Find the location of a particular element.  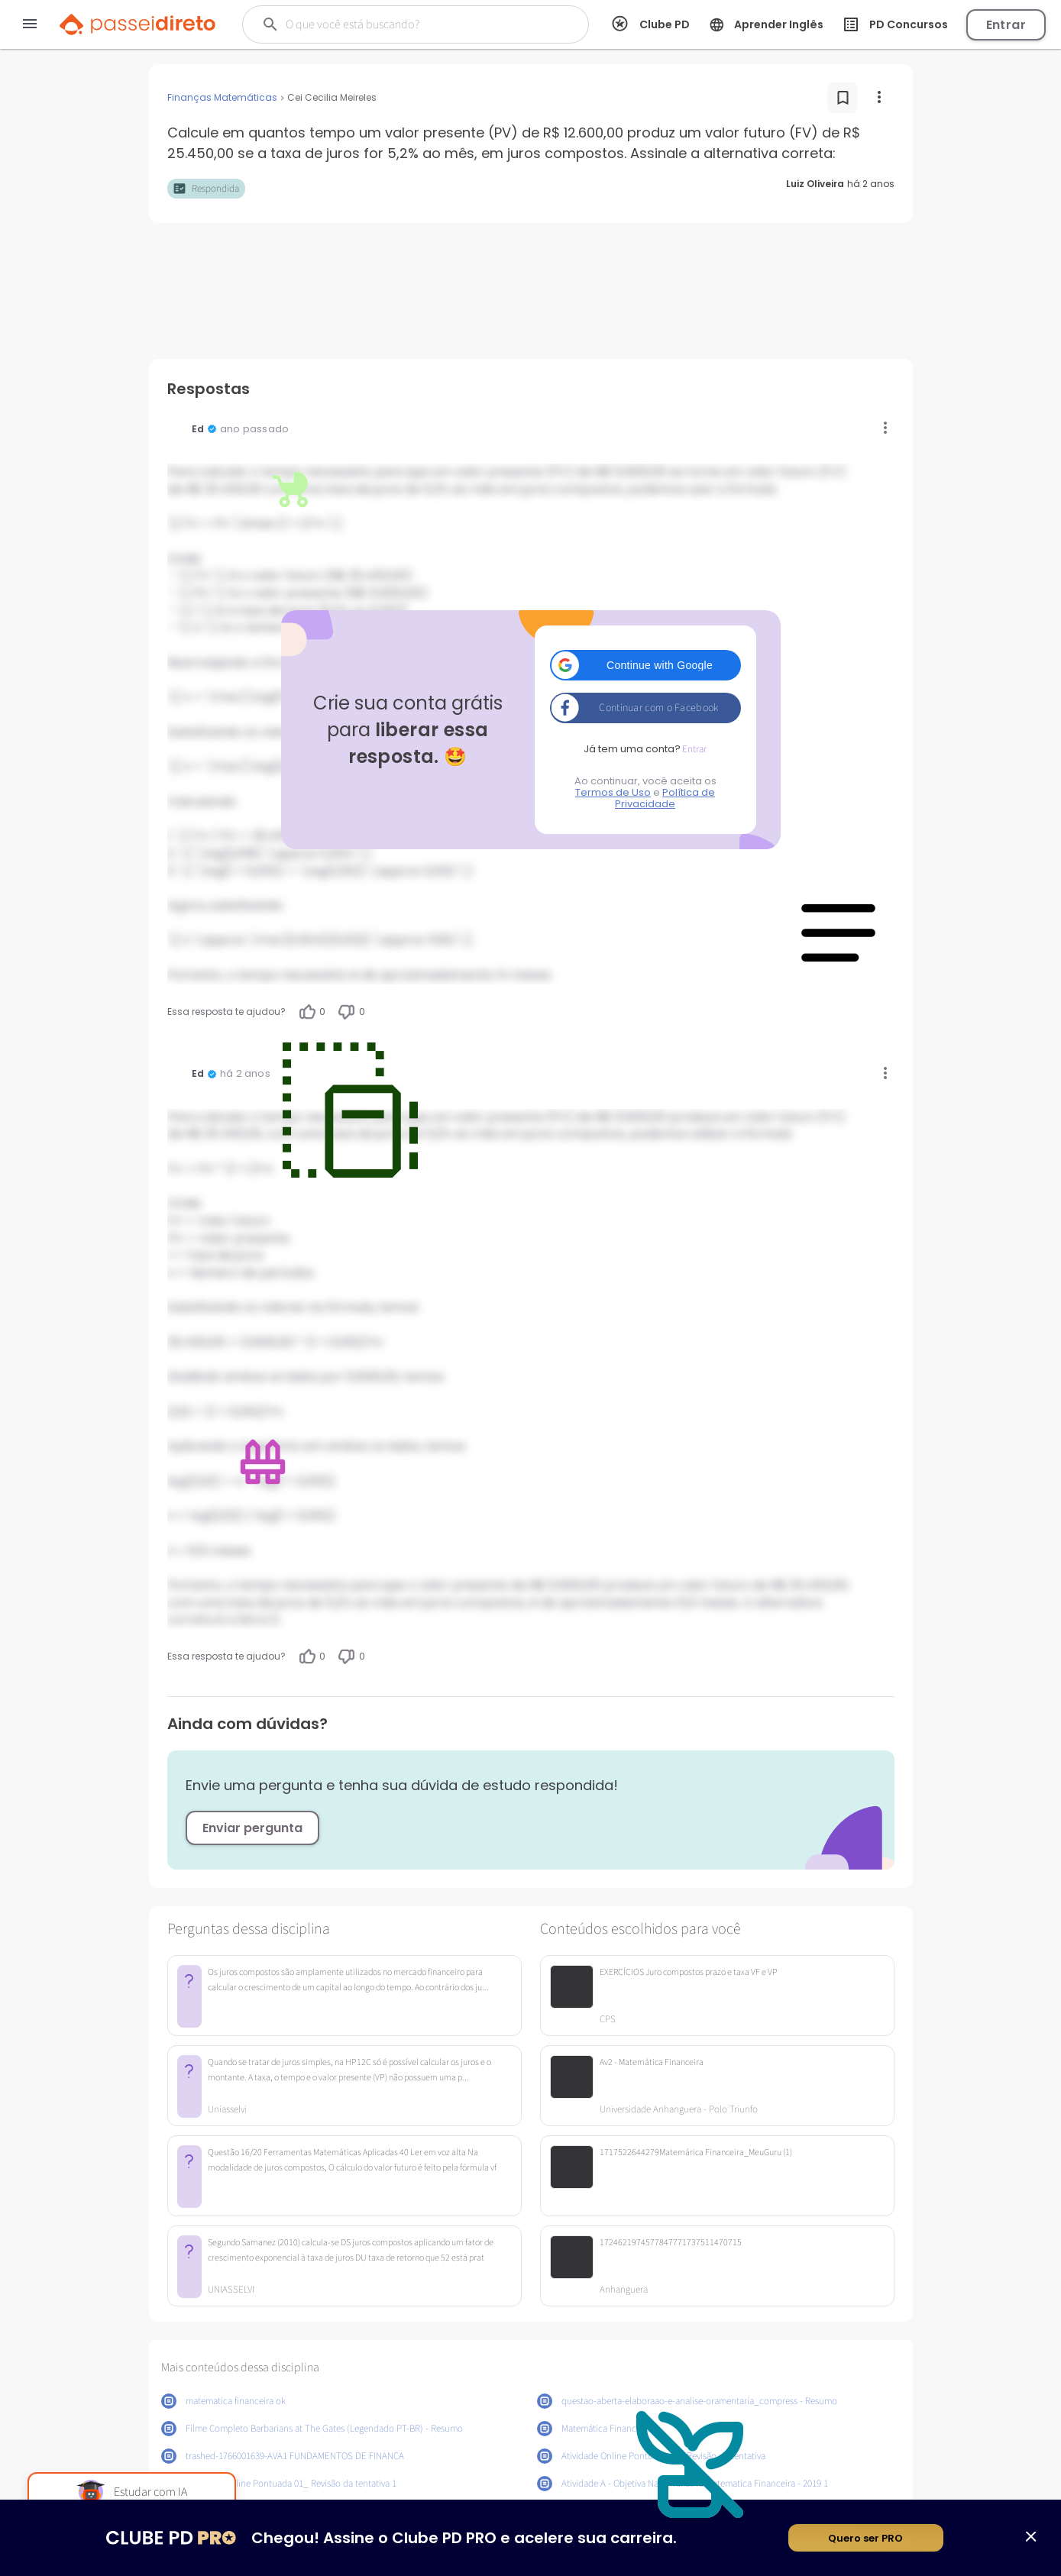

access baby or parenting-related features is located at coordinates (292, 490).